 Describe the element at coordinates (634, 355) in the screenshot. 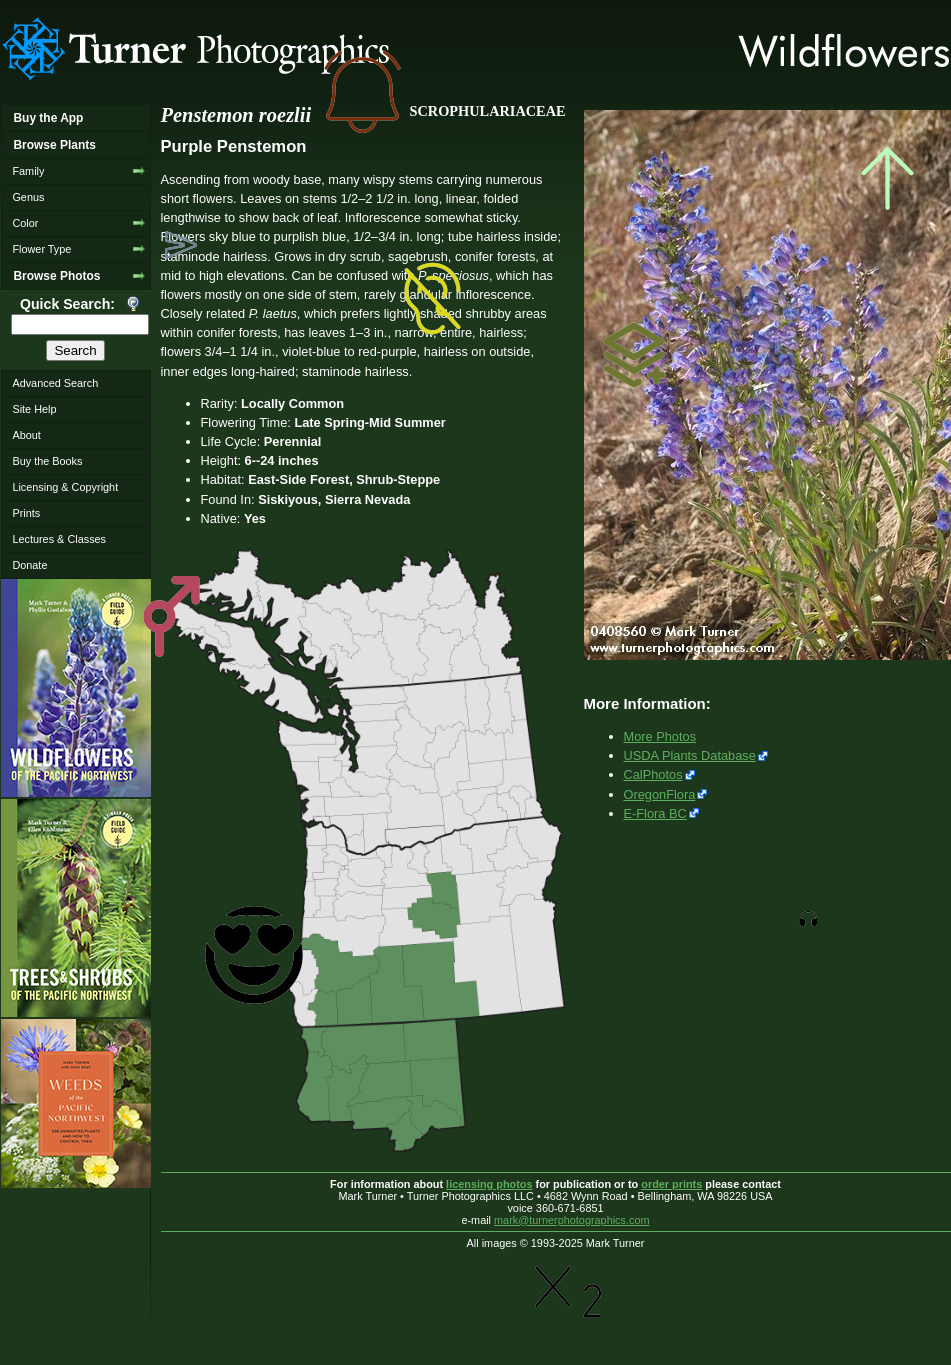

I see `add a new layer to the stack` at that location.